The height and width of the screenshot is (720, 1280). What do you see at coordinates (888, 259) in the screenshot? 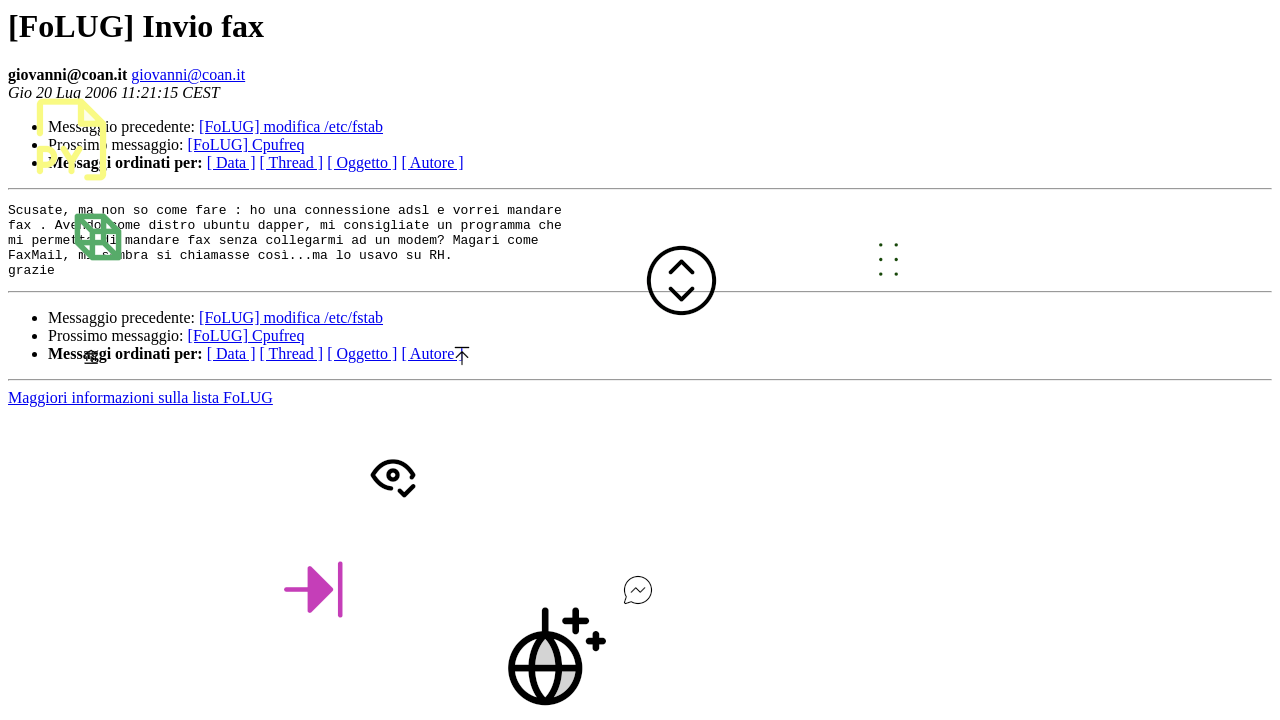
I see `drag to reorder items in a list` at bounding box center [888, 259].